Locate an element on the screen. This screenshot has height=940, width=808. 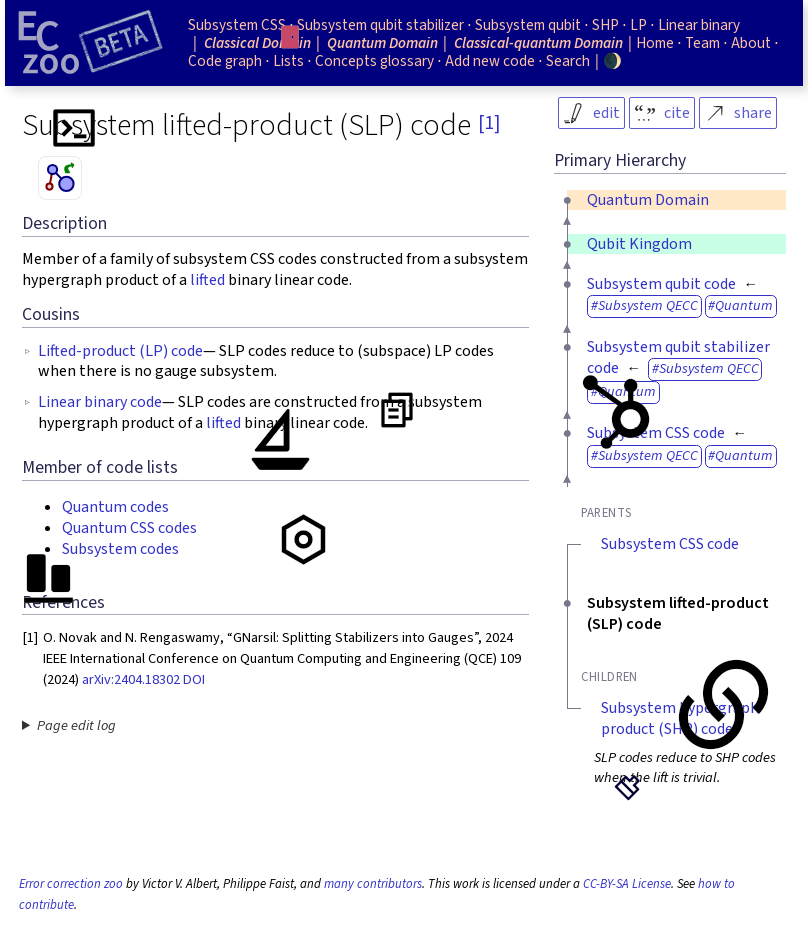
open HubSpot integration is located at coordinates (616, 412).